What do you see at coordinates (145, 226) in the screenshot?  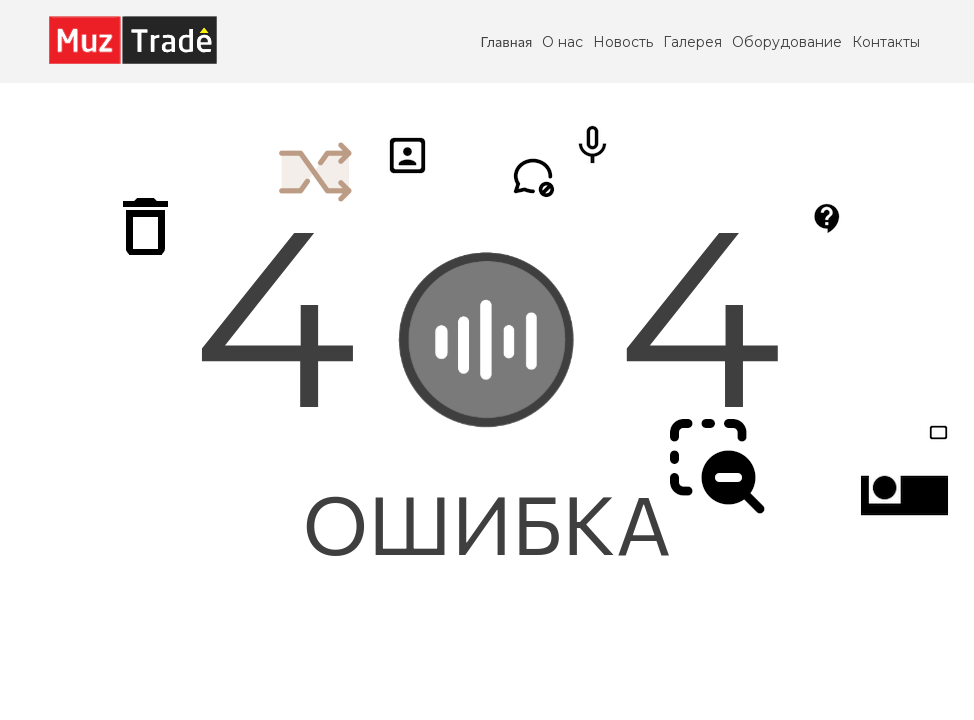 I see `delete selected item` at bounding box center [145, 226].